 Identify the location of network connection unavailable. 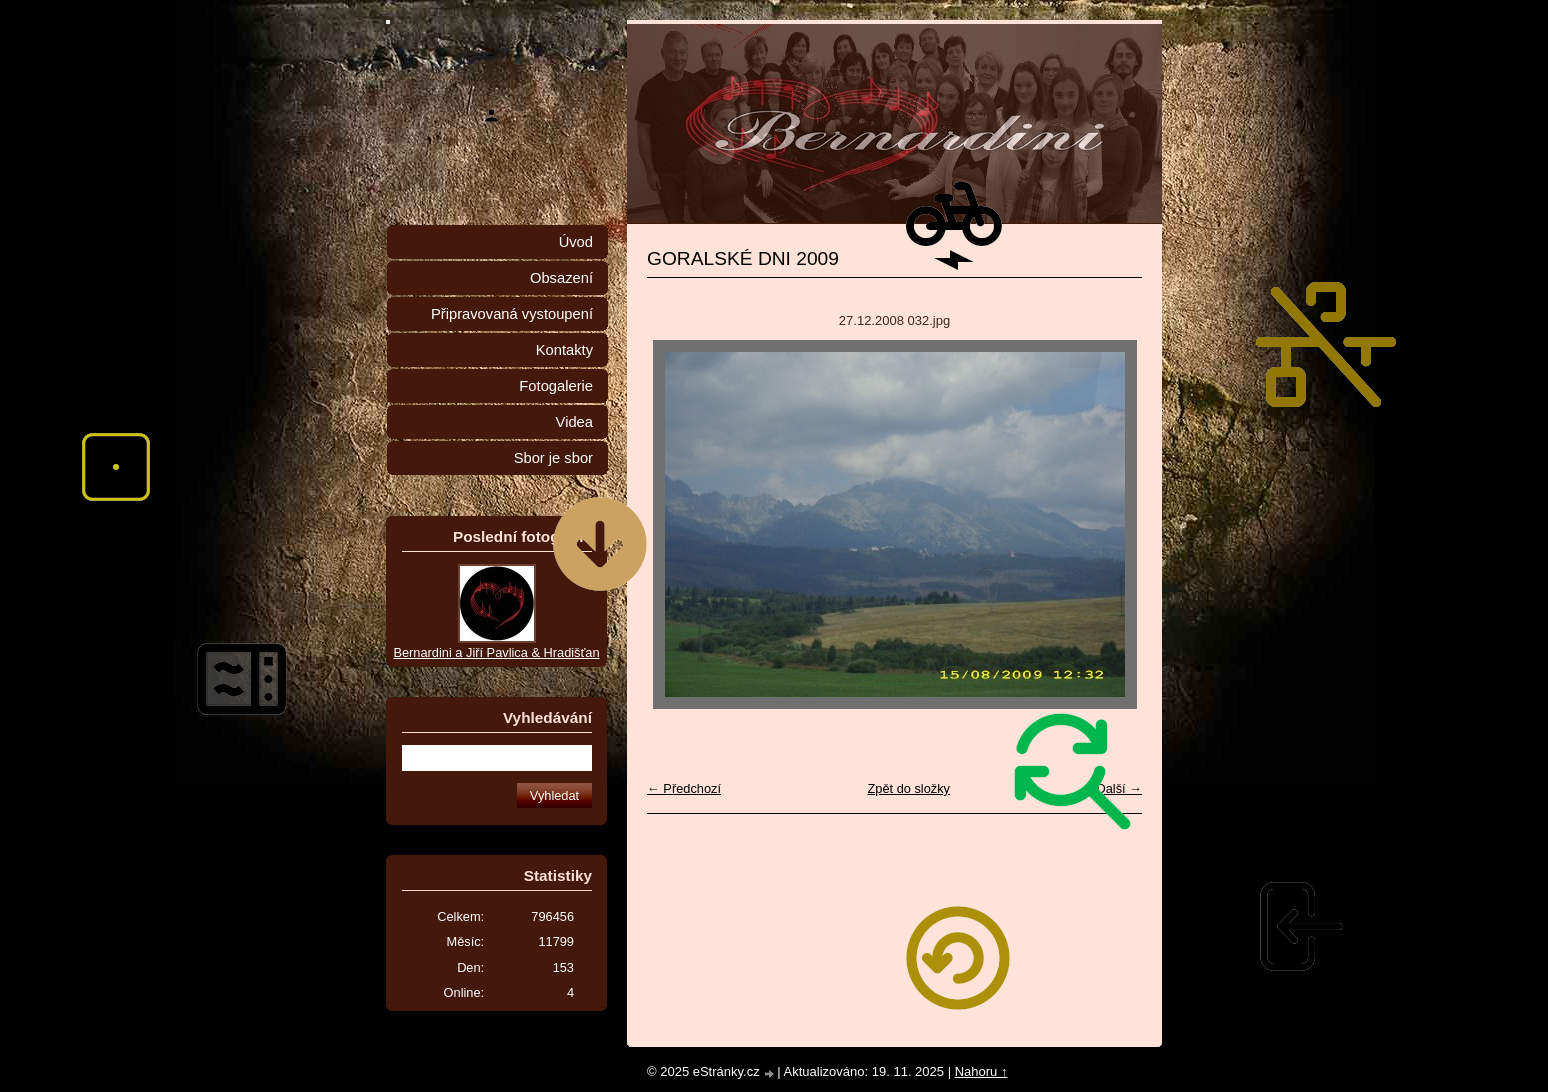
(1326, 347).